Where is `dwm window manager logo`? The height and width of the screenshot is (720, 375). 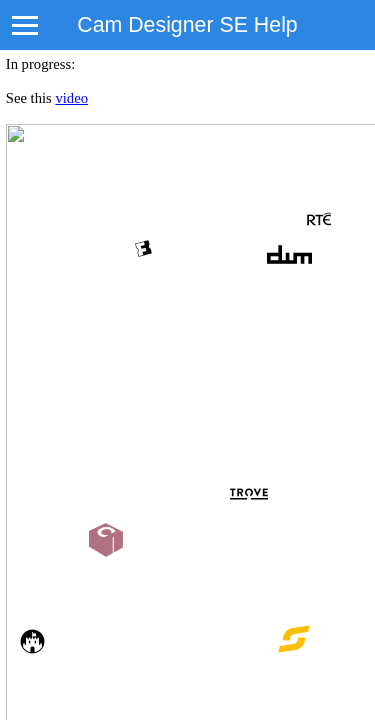 dwm window manager logo is located at coordinates (289, 254).